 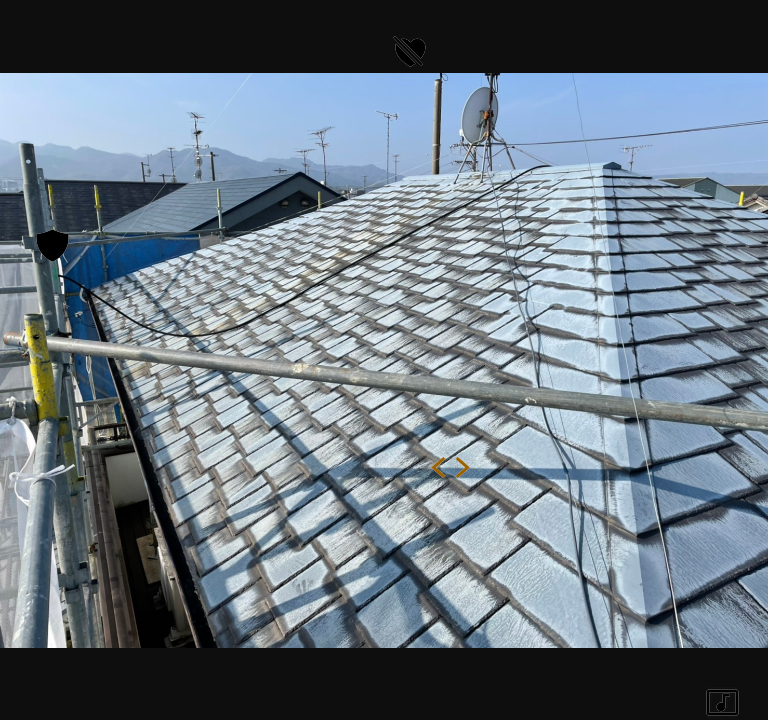 What do you see at coordinates (409, 51) in the screenshot?
I see `remove from favorites` at bounding box center [409, 51].